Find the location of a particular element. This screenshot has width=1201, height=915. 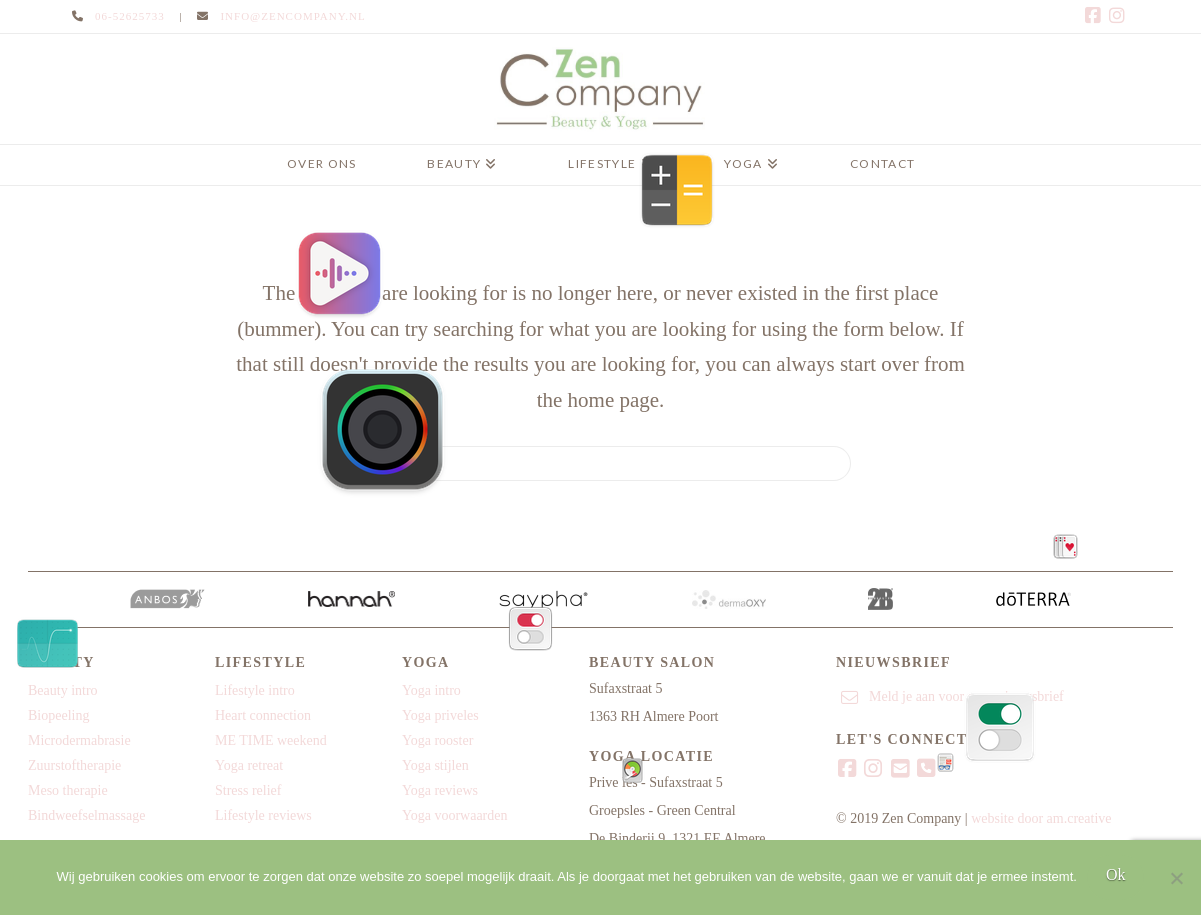

open system settings or preferences is located at coordinates (1000, 727).